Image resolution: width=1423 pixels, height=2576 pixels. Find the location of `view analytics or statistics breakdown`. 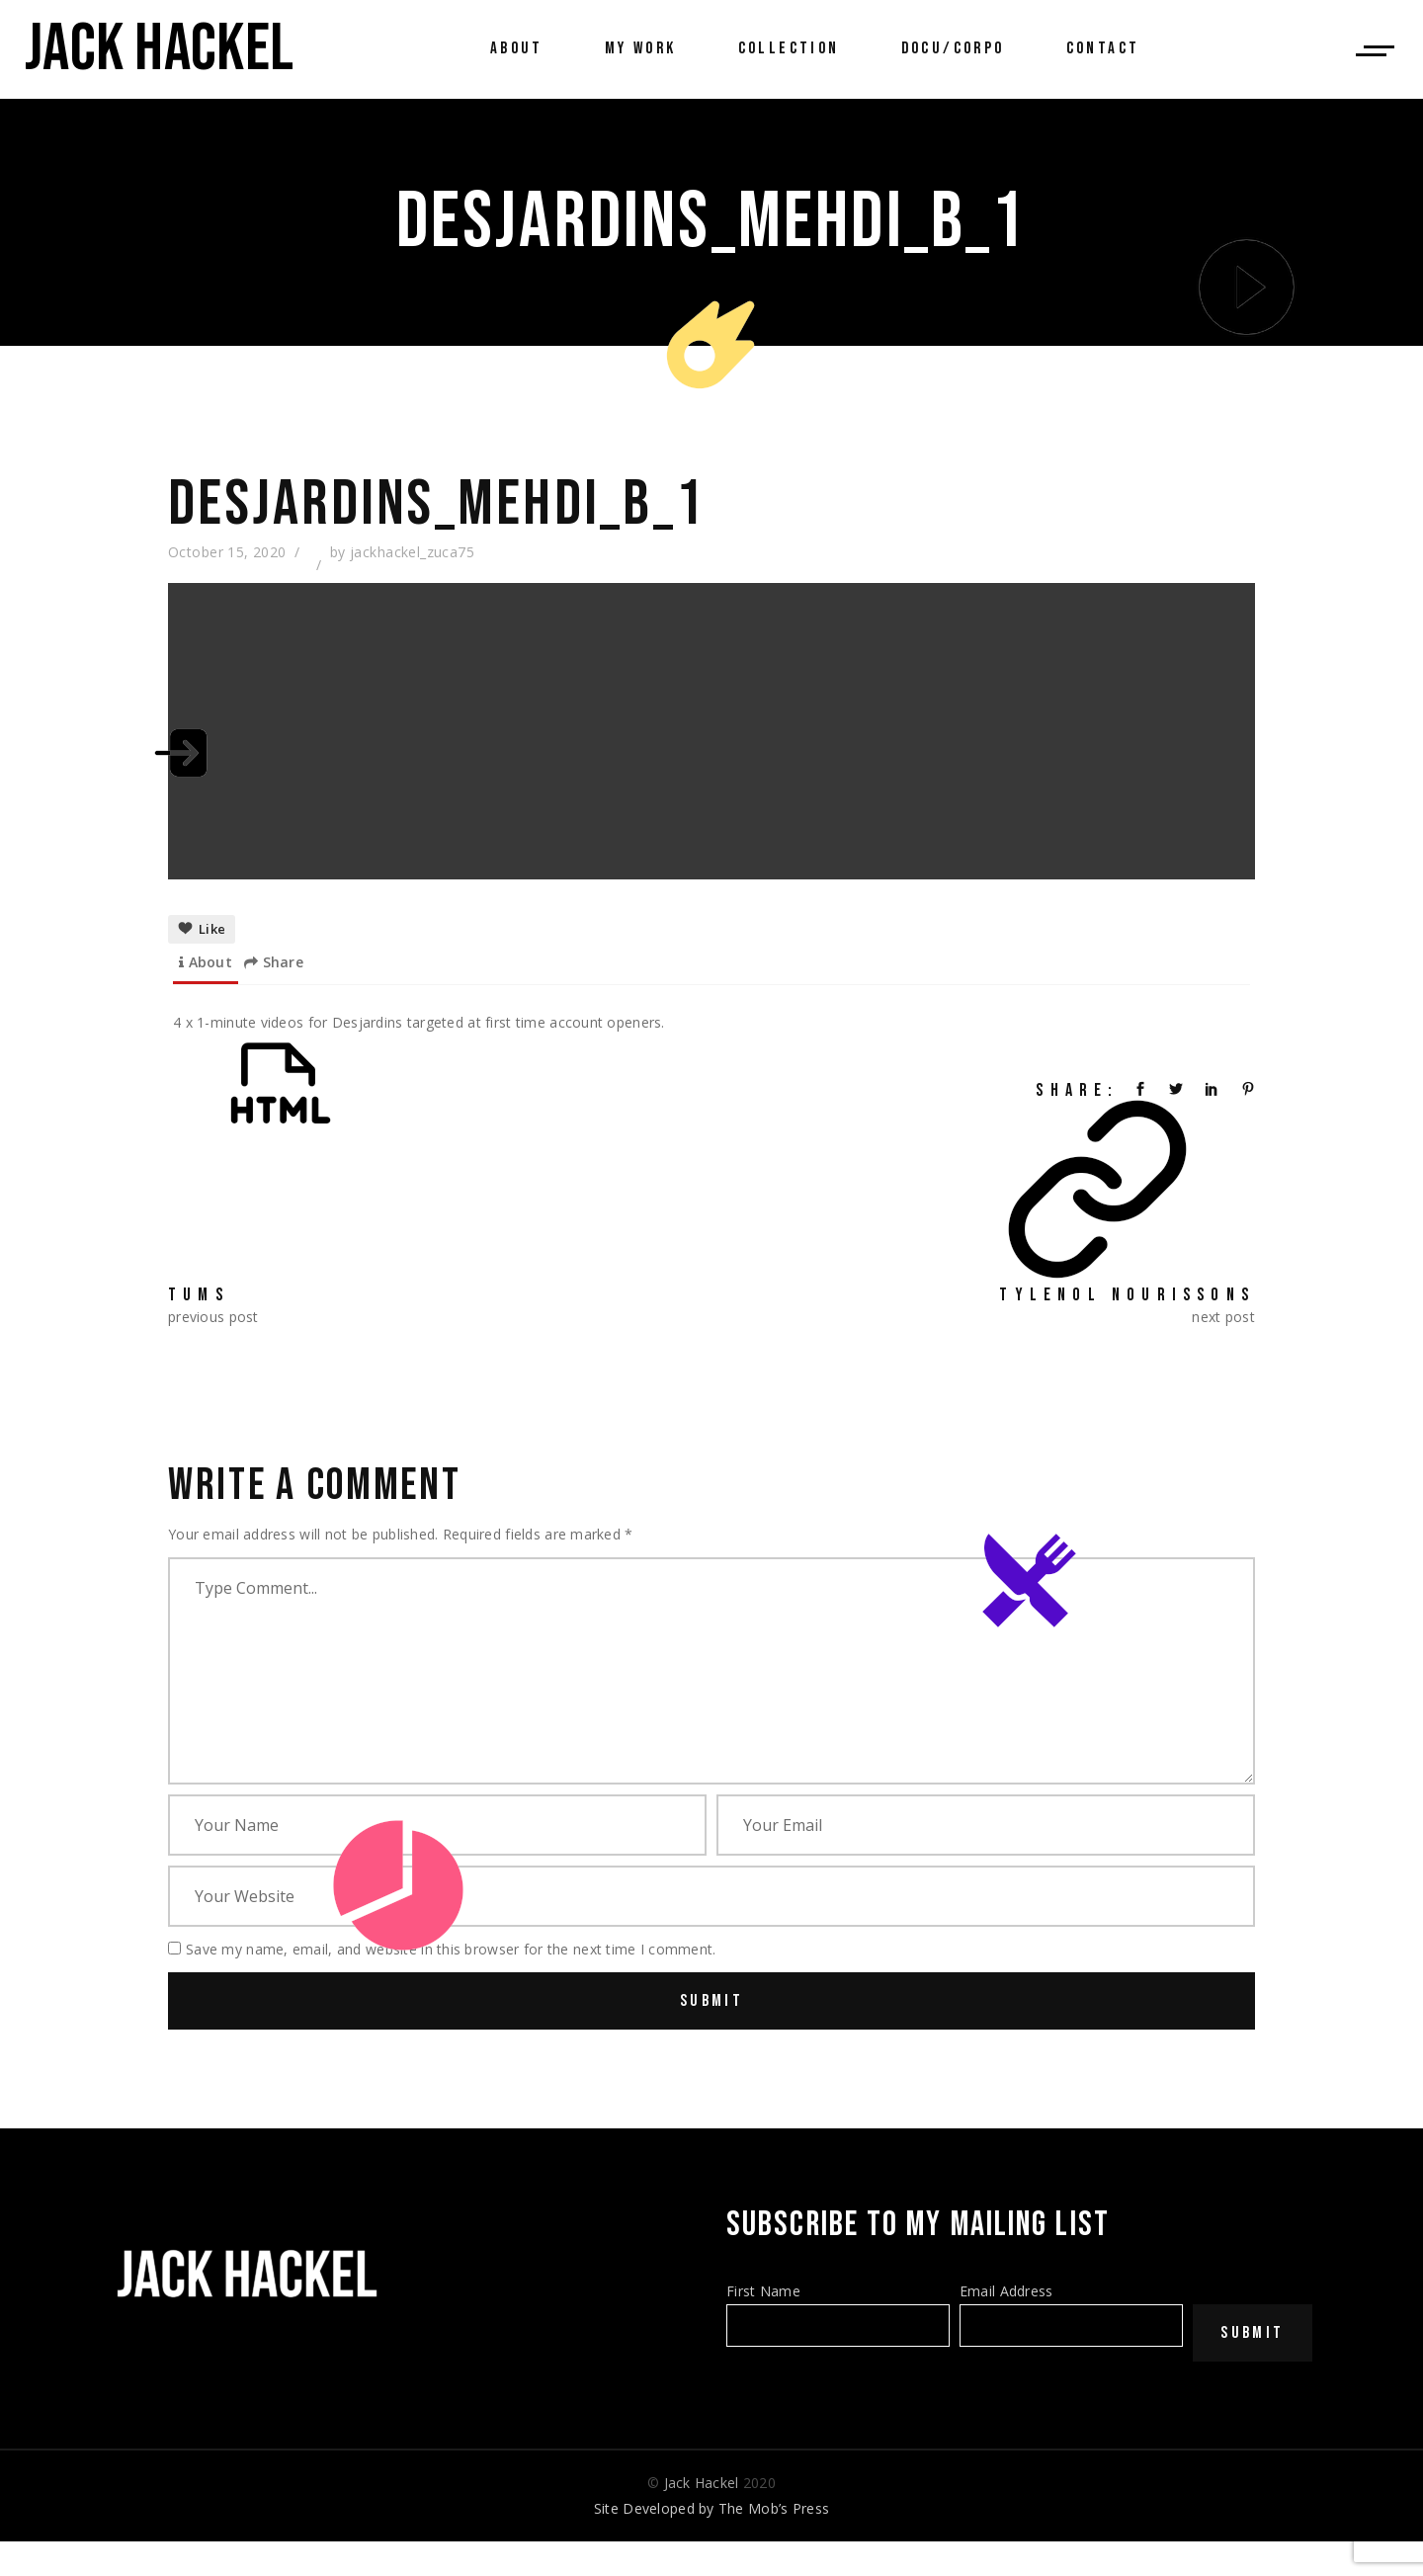

view analytics or statistics breakdown is located at coordinates (398, 1885).